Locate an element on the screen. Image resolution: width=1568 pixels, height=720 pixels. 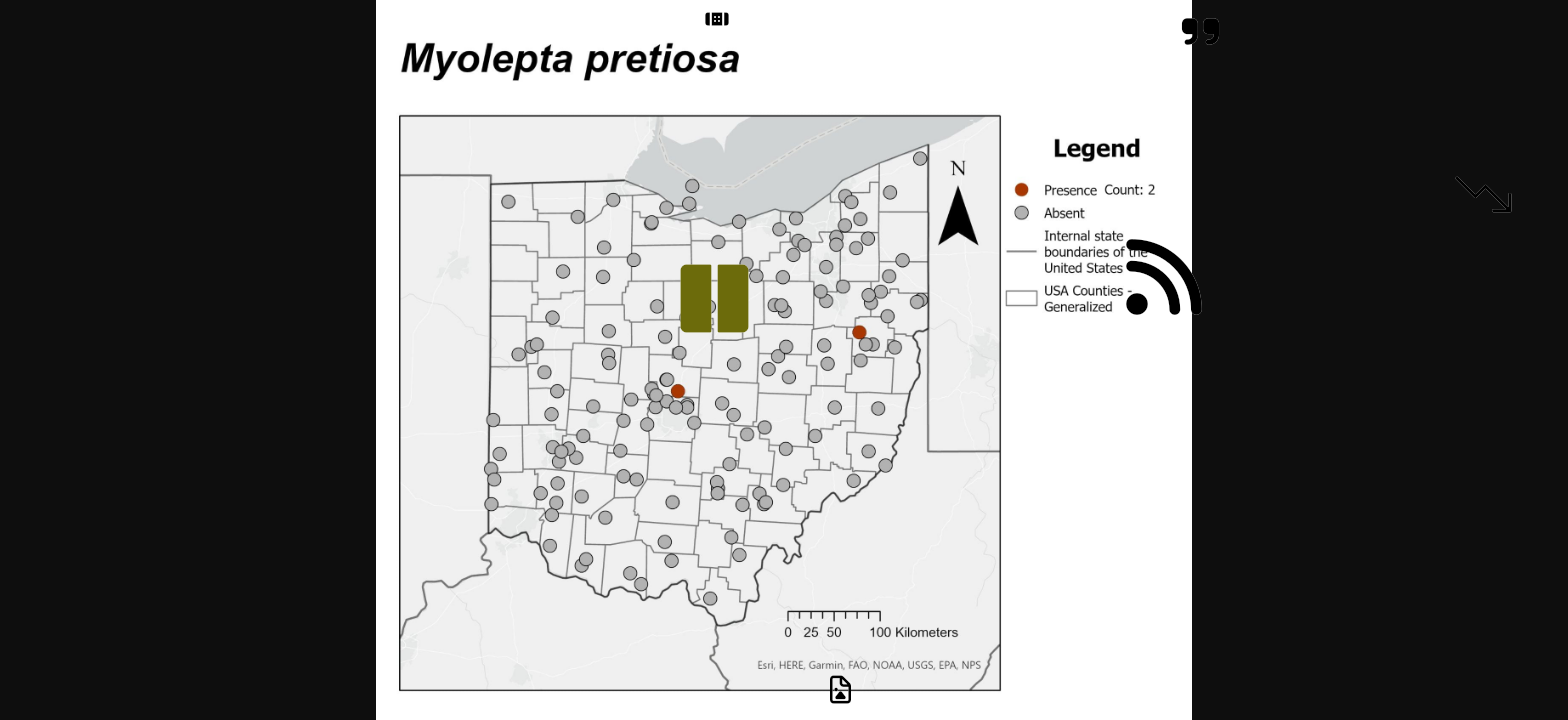
indicates a downward trend or decline in metrics is located at coordinates (1483, 194).